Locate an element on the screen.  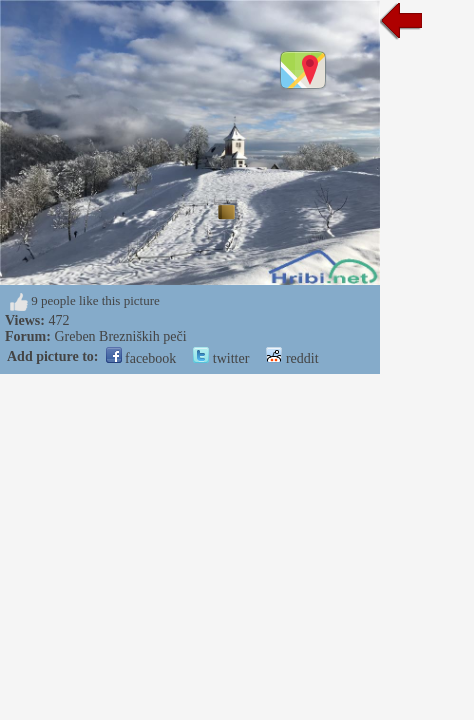
access the desktop folder is located at coordinates (226, 211).